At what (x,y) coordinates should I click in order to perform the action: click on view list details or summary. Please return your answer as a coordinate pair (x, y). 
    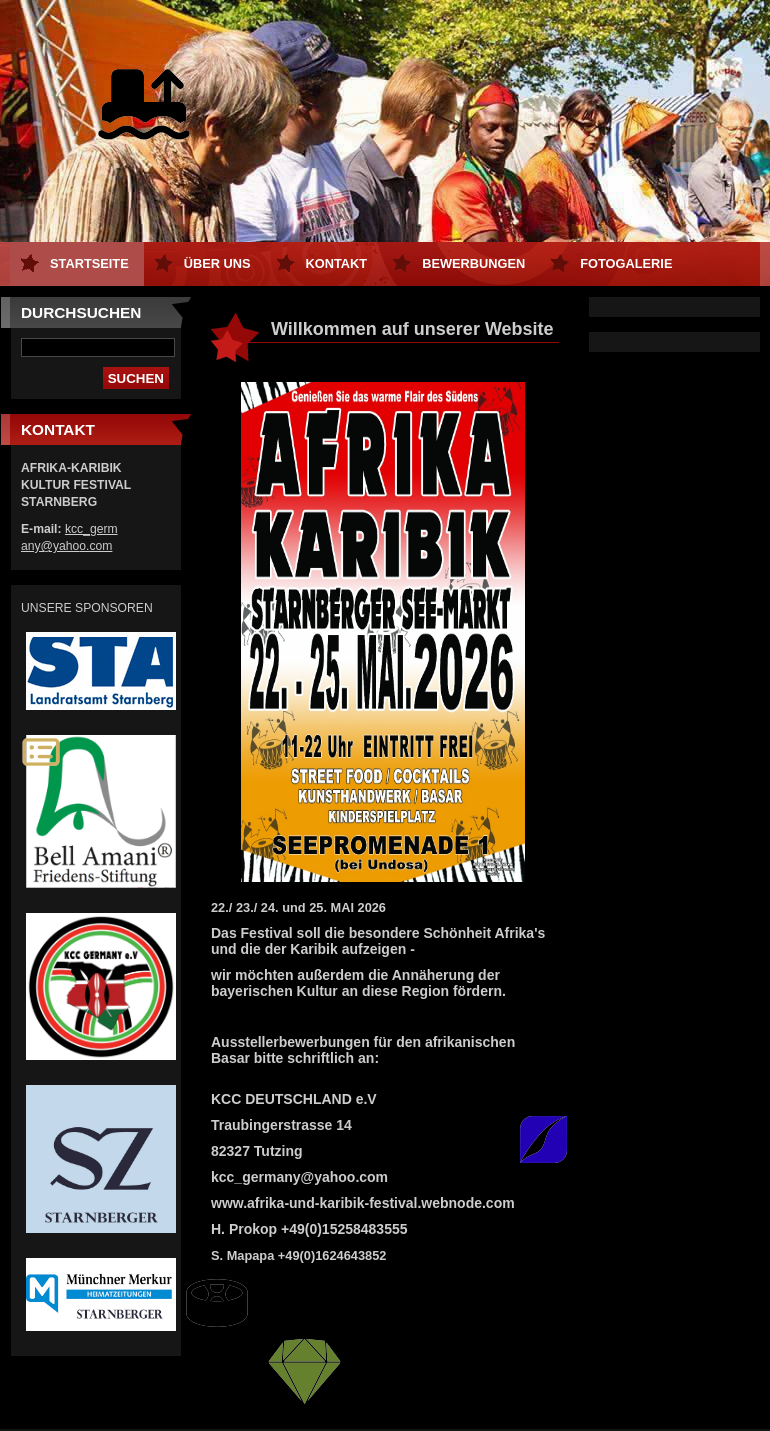
    Looking at the image, I should click on (41, 752).